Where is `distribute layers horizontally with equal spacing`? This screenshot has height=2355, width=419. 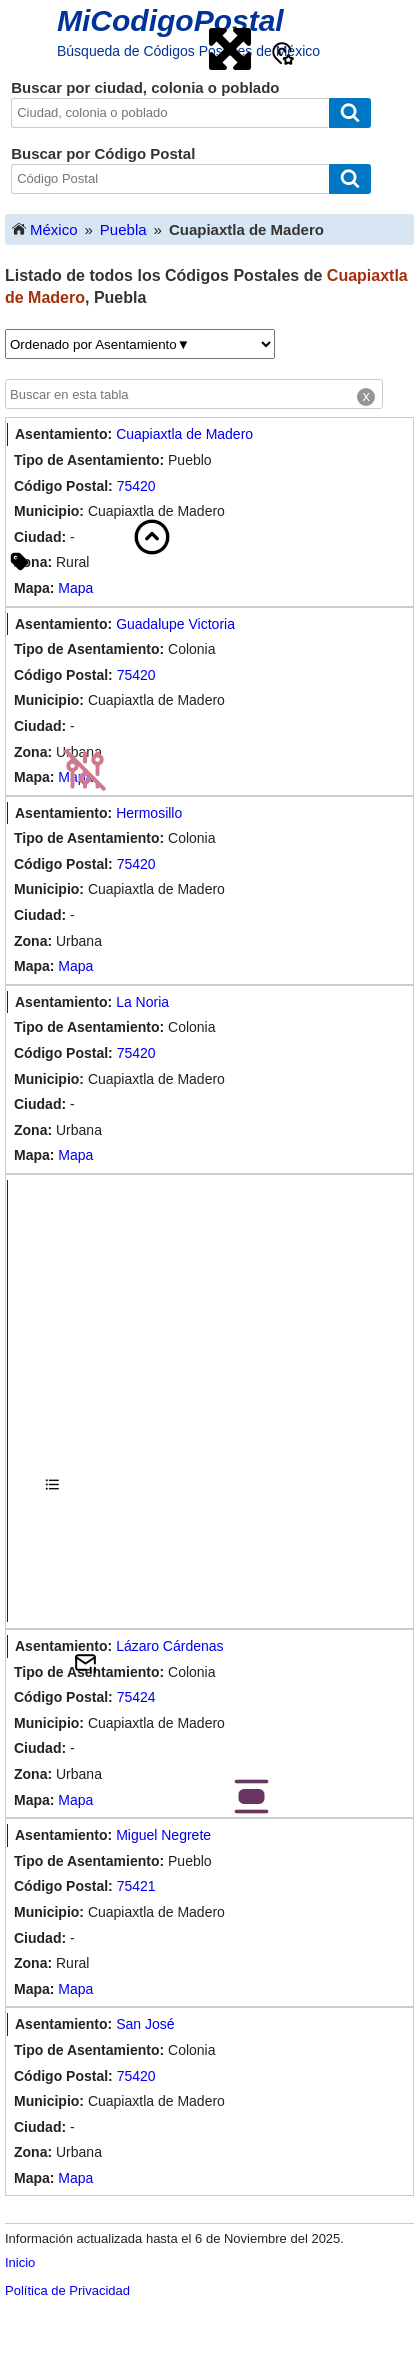
distribute layers horizontally with equal spacing is located at coordinates (251, 1796).